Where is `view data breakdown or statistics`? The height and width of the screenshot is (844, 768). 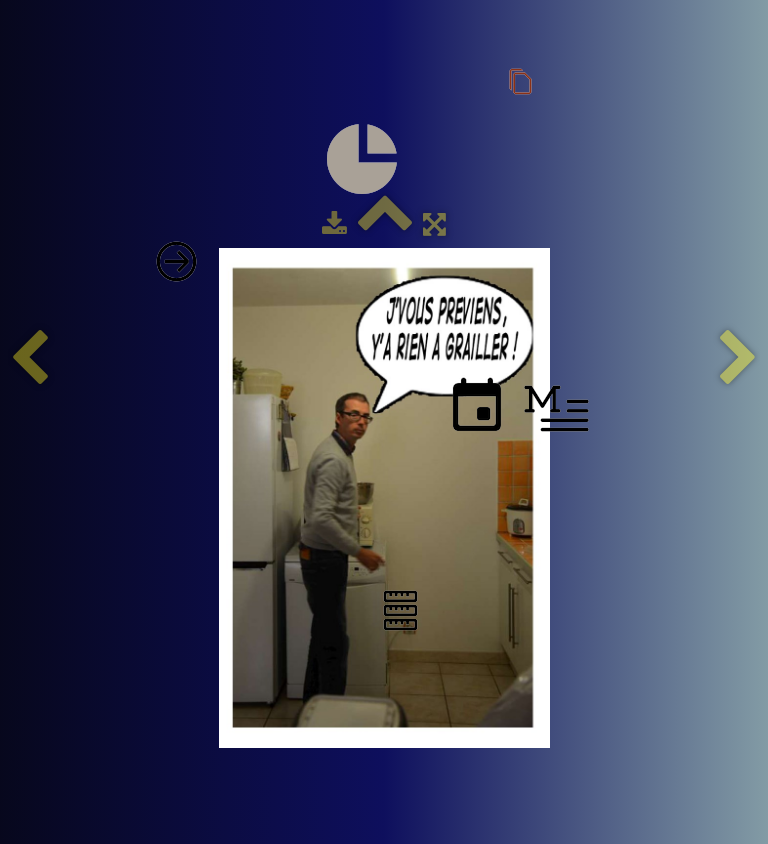
view data breakdown or statistics is located at coordinates (362, 159).